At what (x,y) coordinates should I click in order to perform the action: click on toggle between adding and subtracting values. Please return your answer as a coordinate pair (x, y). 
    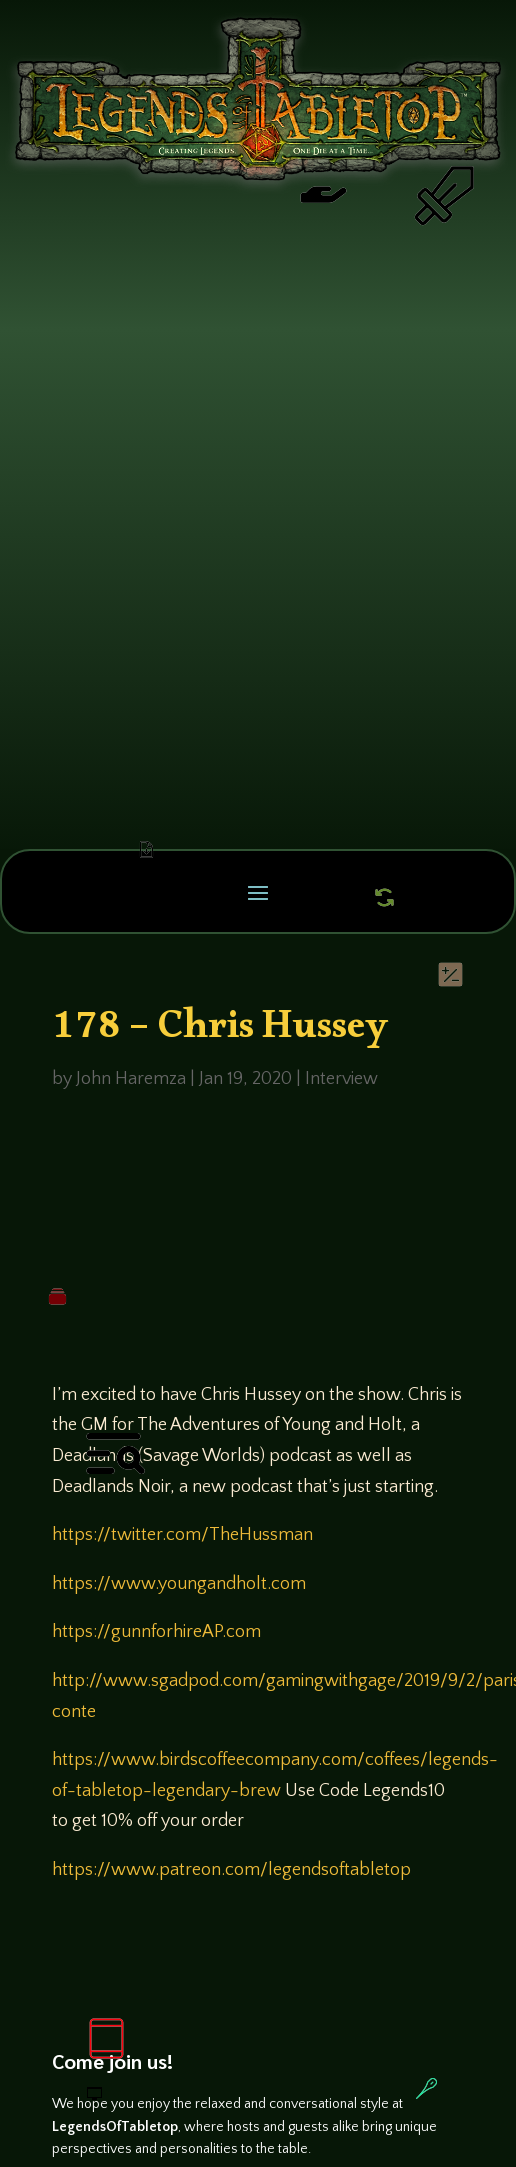
    Looking at the image, I should click on (450, 974).